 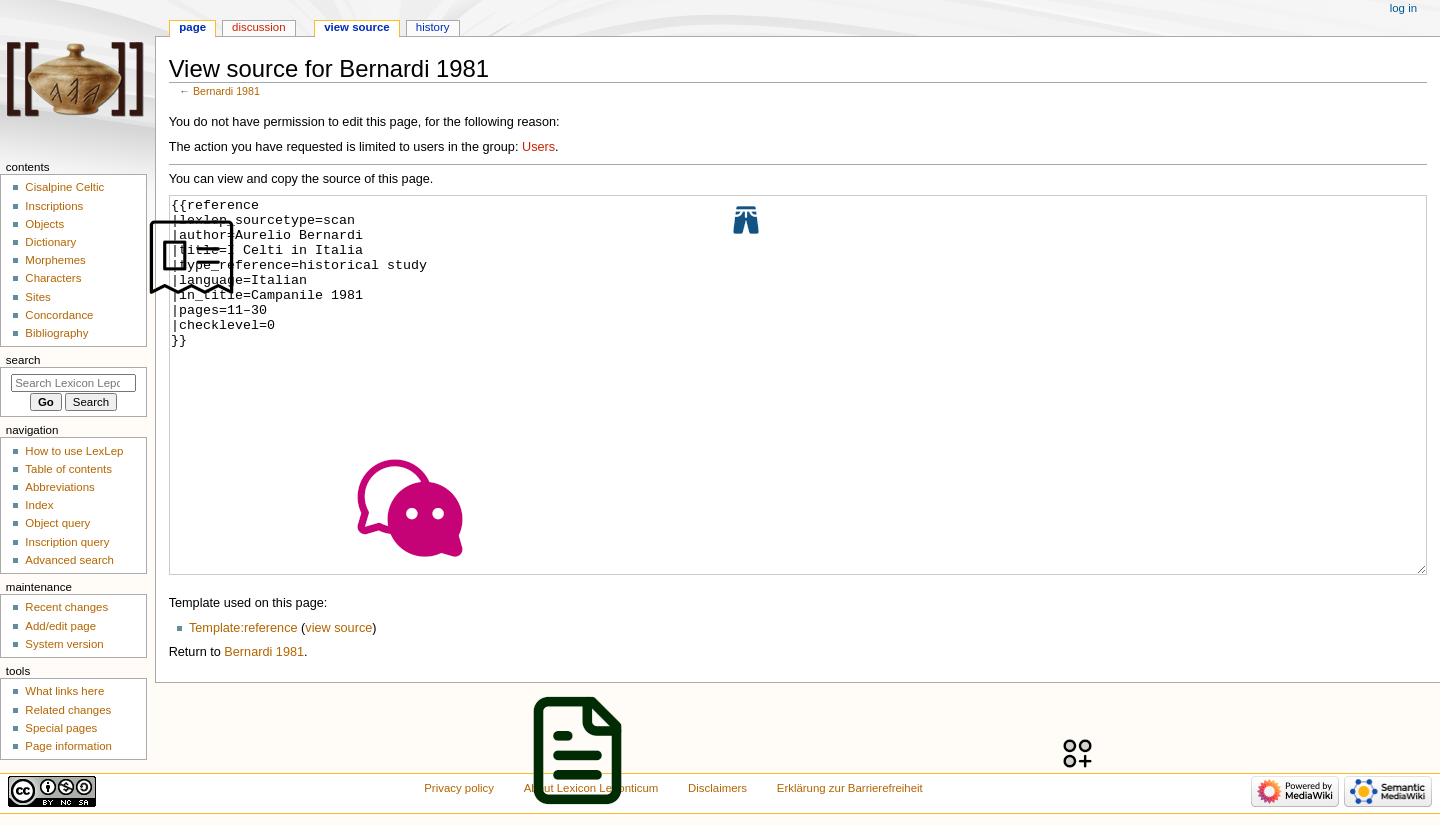 What do you see at coordinates (1077, 753) in the screenshot?
I see `add a new item to a collection` at bounding box center [1077, 753].